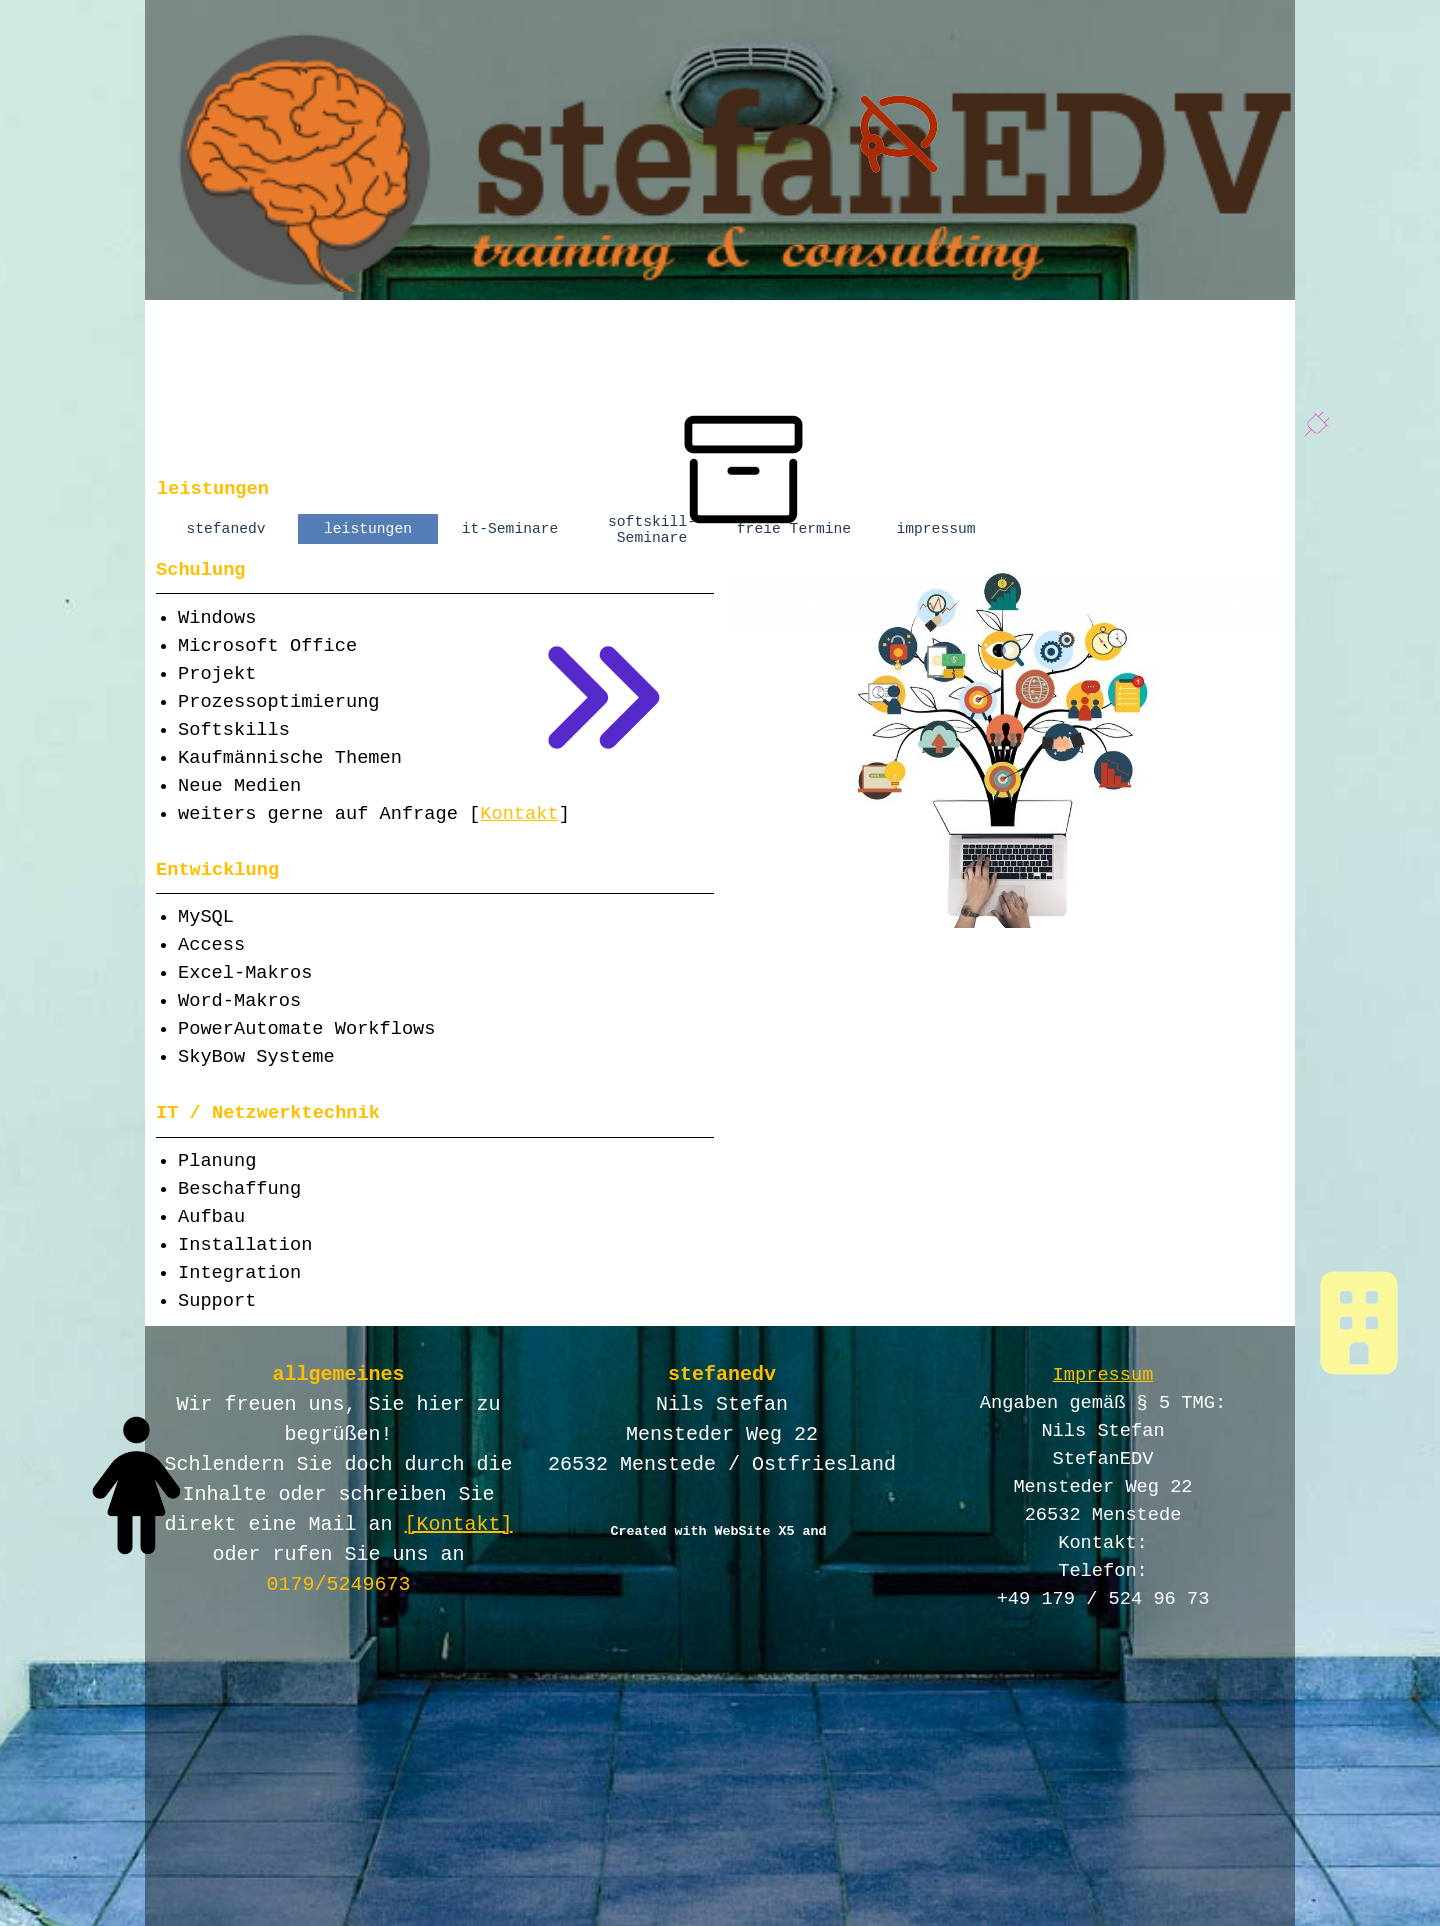 This screenshot has width=1440, height=1926. What do you see at coordinates (743, 469) in the screenshot?
I see `archive this item` at bounding box center [743, 469].